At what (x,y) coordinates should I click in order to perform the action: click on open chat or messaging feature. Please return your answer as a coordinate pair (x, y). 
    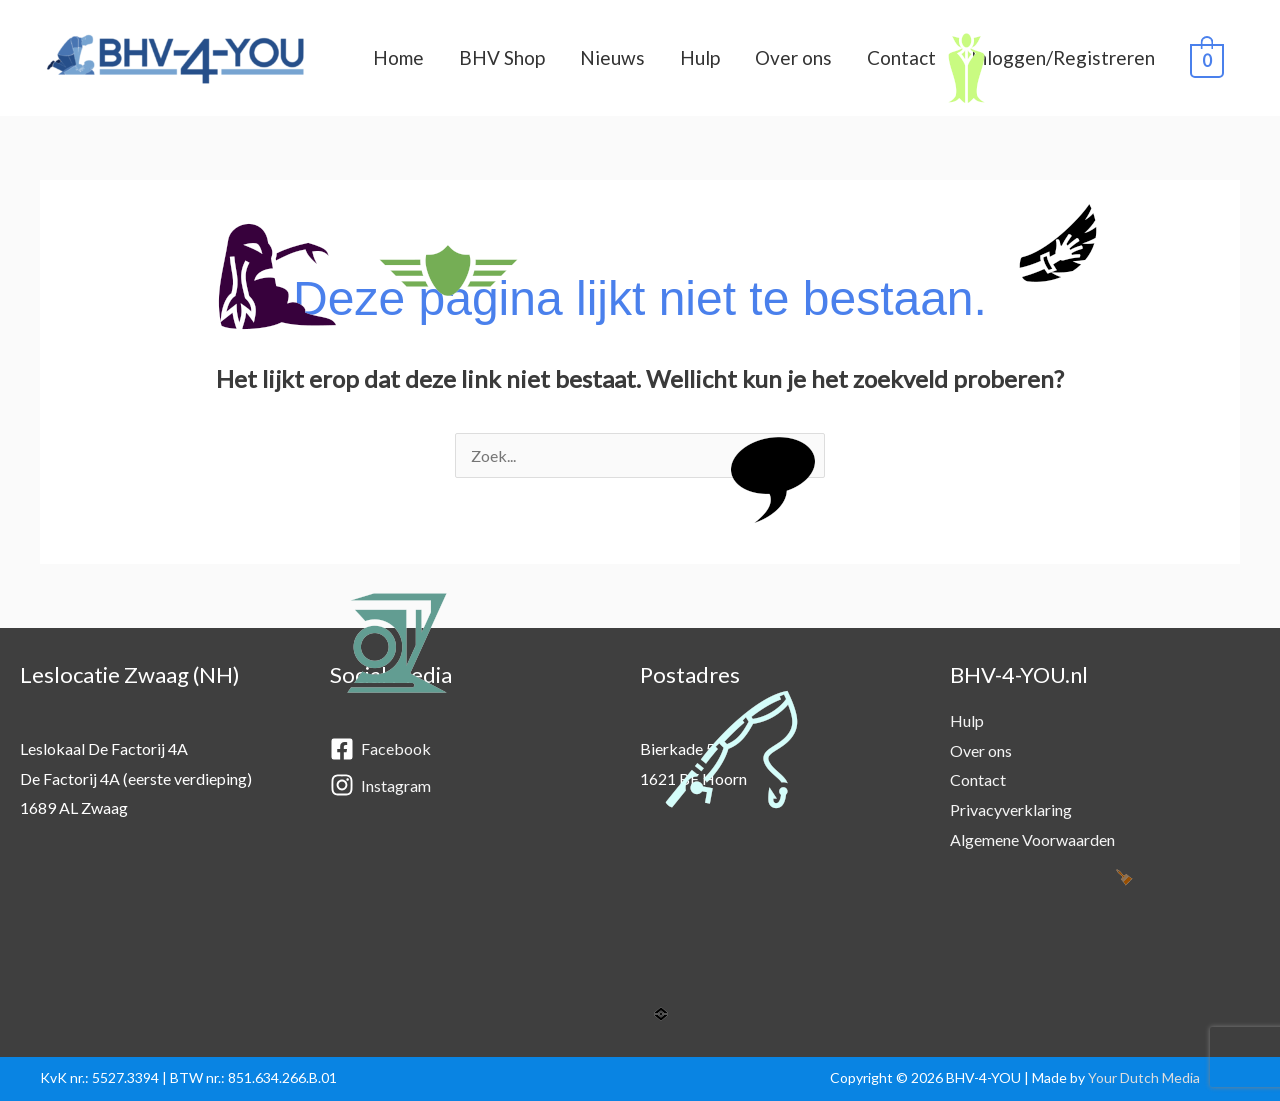
    Looking at the image, I should click on (773, 480).